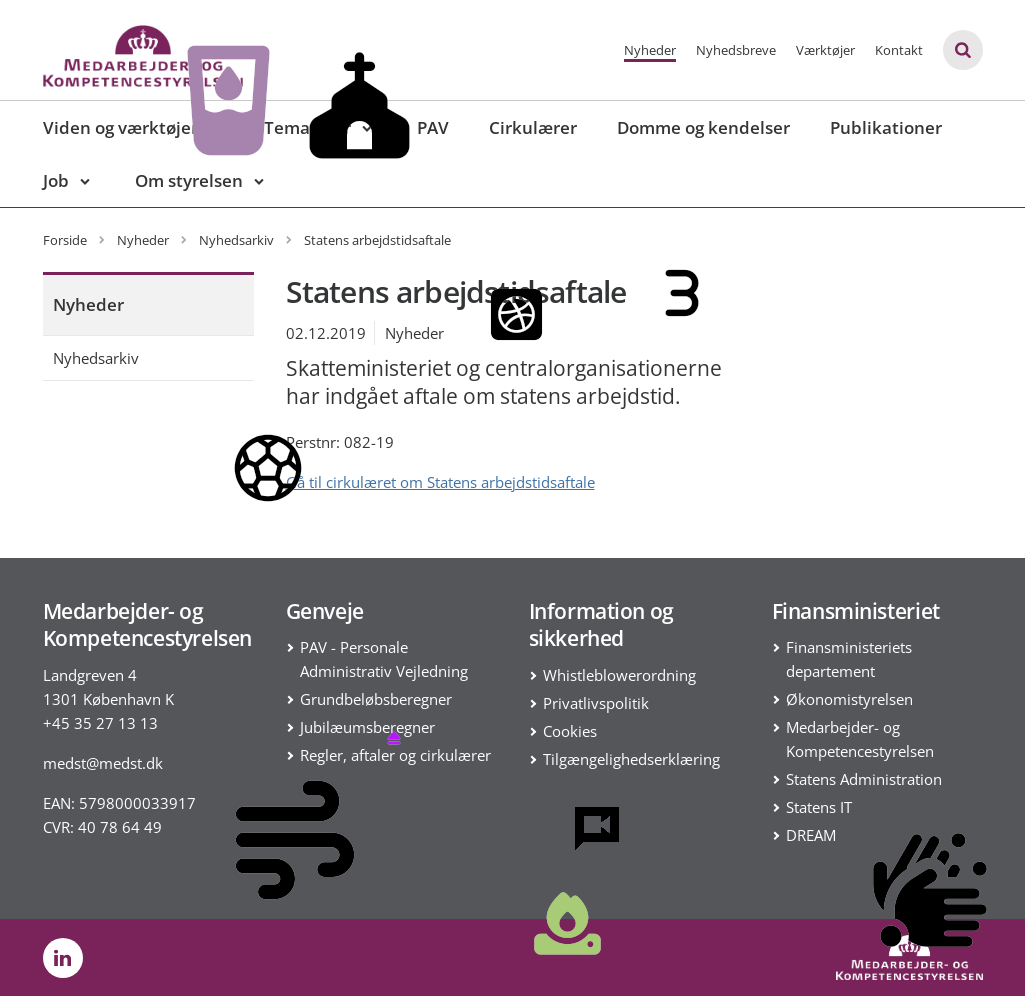 The width and height of the screenshot is (1025, 996). What do you see at coordinates (394, 738) in the screenshot?
I see `eject media or removable device` at bounding box center [394, 738].